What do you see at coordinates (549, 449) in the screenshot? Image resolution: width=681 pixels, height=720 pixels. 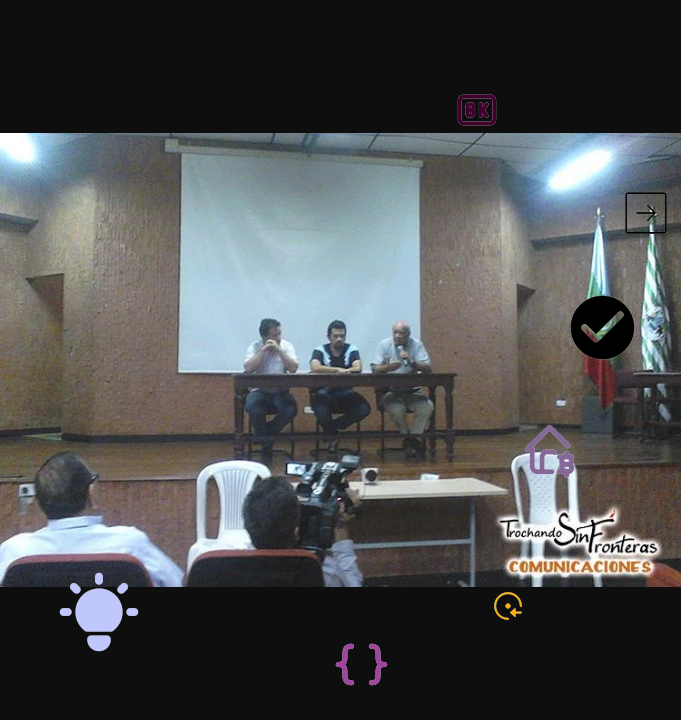 I see `access bitcoin wallet or crypto home dashboard` at bounding box center [549, 449].